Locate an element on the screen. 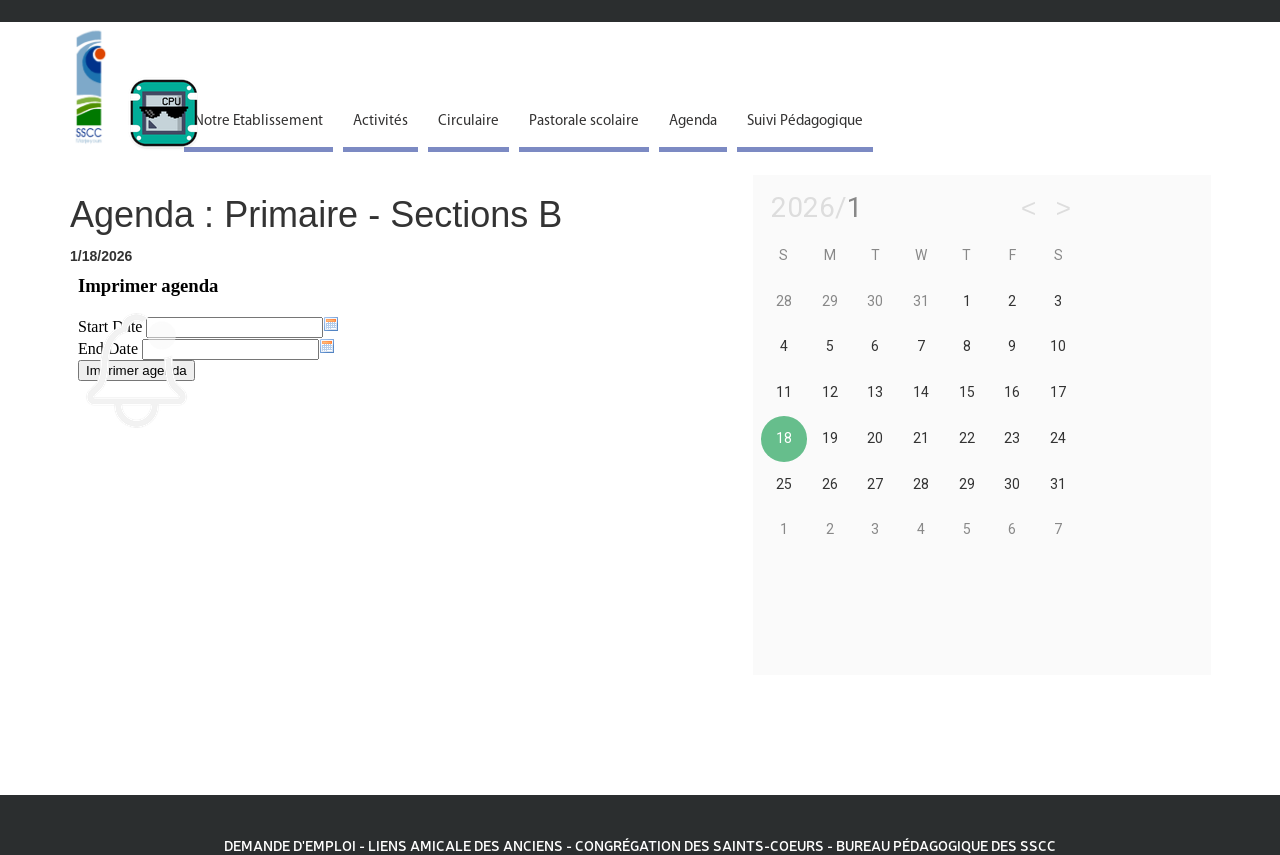  no new notifications is located at coordinates (136, 370).